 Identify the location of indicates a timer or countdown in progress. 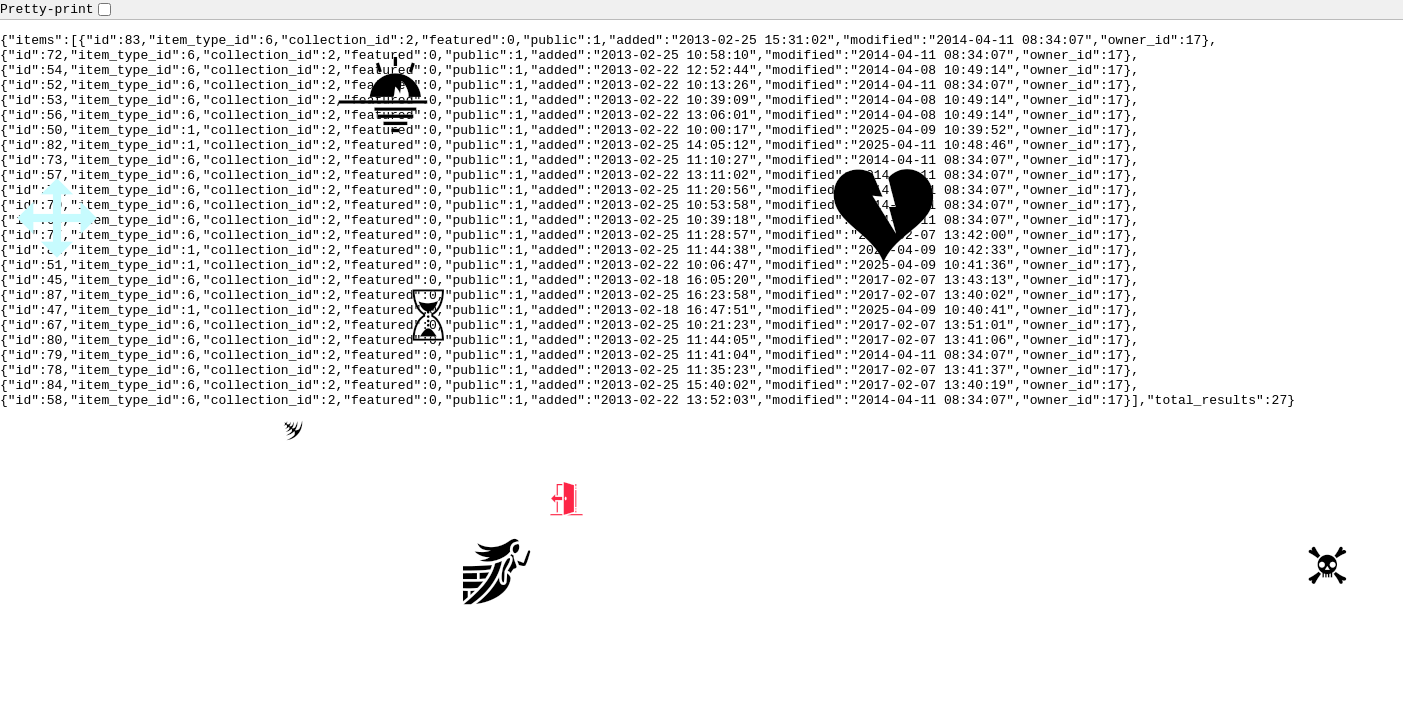
(428, 315).